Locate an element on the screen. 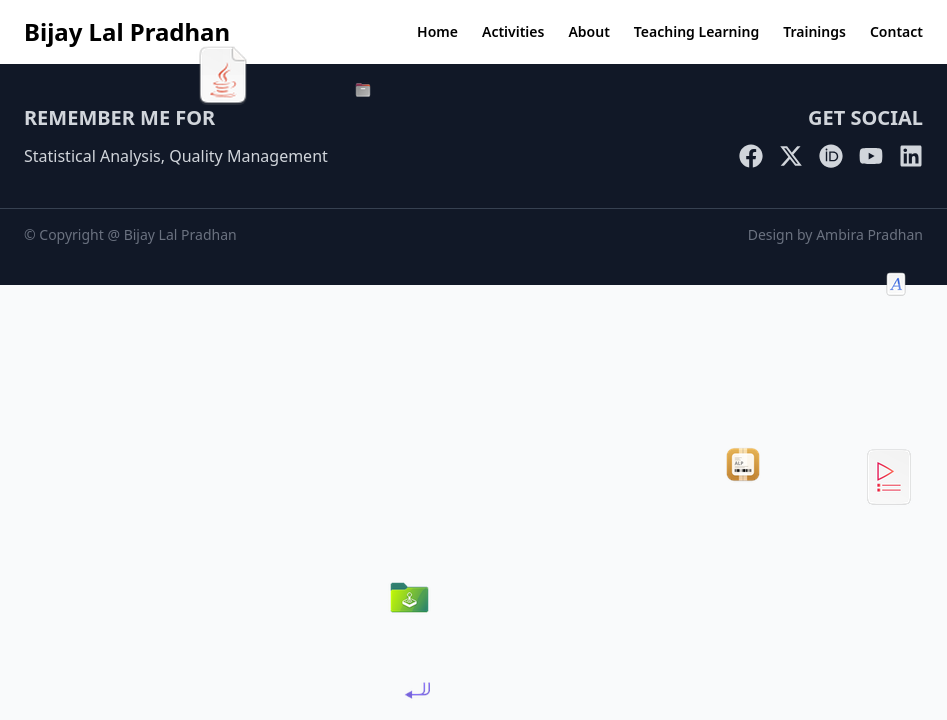 Image resolution: width=947 pixels, height=720 pixels. a TrueType font file is located at coordinates (896, 284).